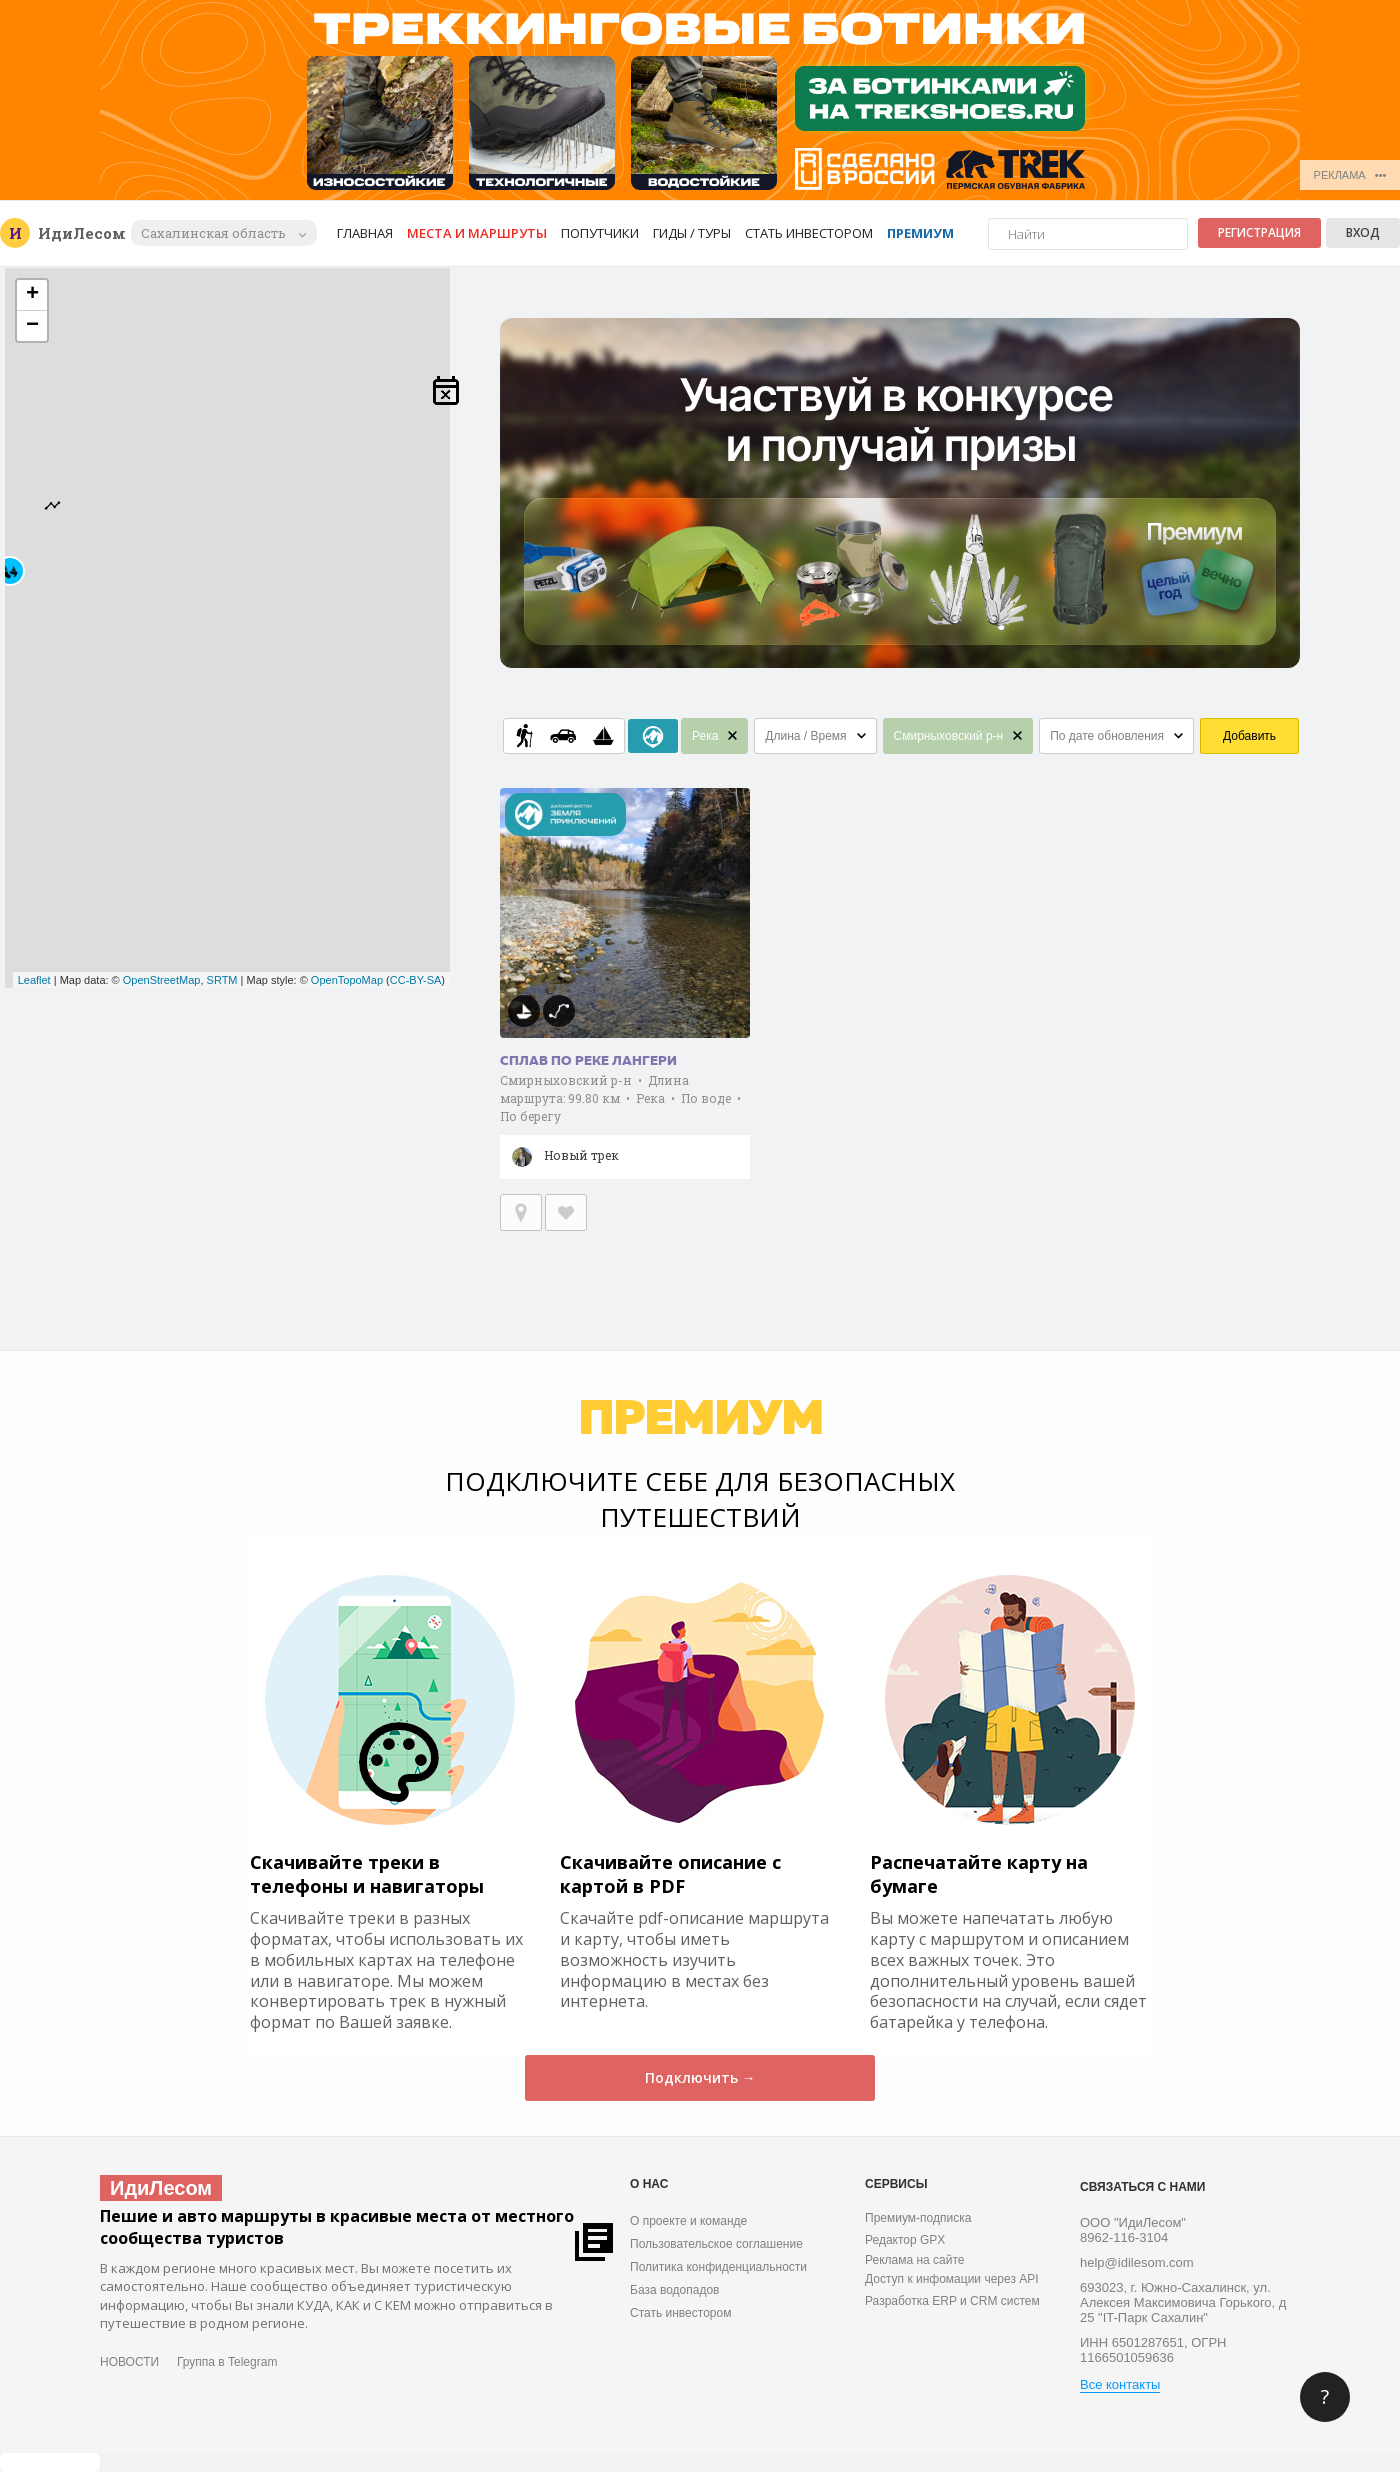 The image size is (1400, 2472). What do you see at coordinates (446, 392) in the screenshot?
I see `indicates a cancelled or unavailable event` at bounding box center [446, 392].